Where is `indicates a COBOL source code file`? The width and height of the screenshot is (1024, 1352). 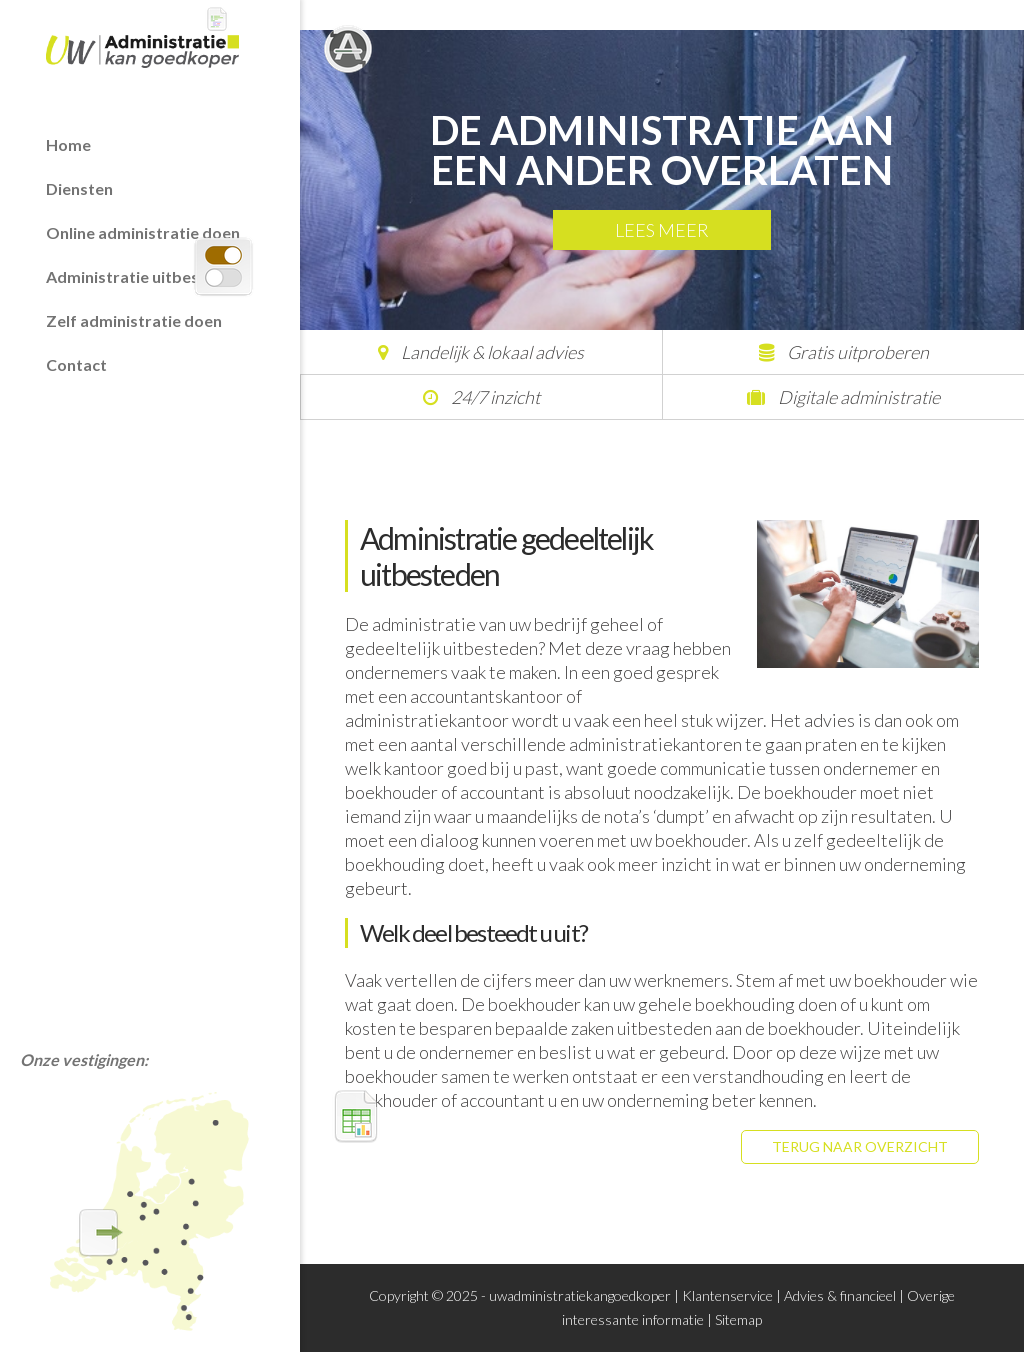 indicates a COBOL source code file is located at coordinates (217, 19).